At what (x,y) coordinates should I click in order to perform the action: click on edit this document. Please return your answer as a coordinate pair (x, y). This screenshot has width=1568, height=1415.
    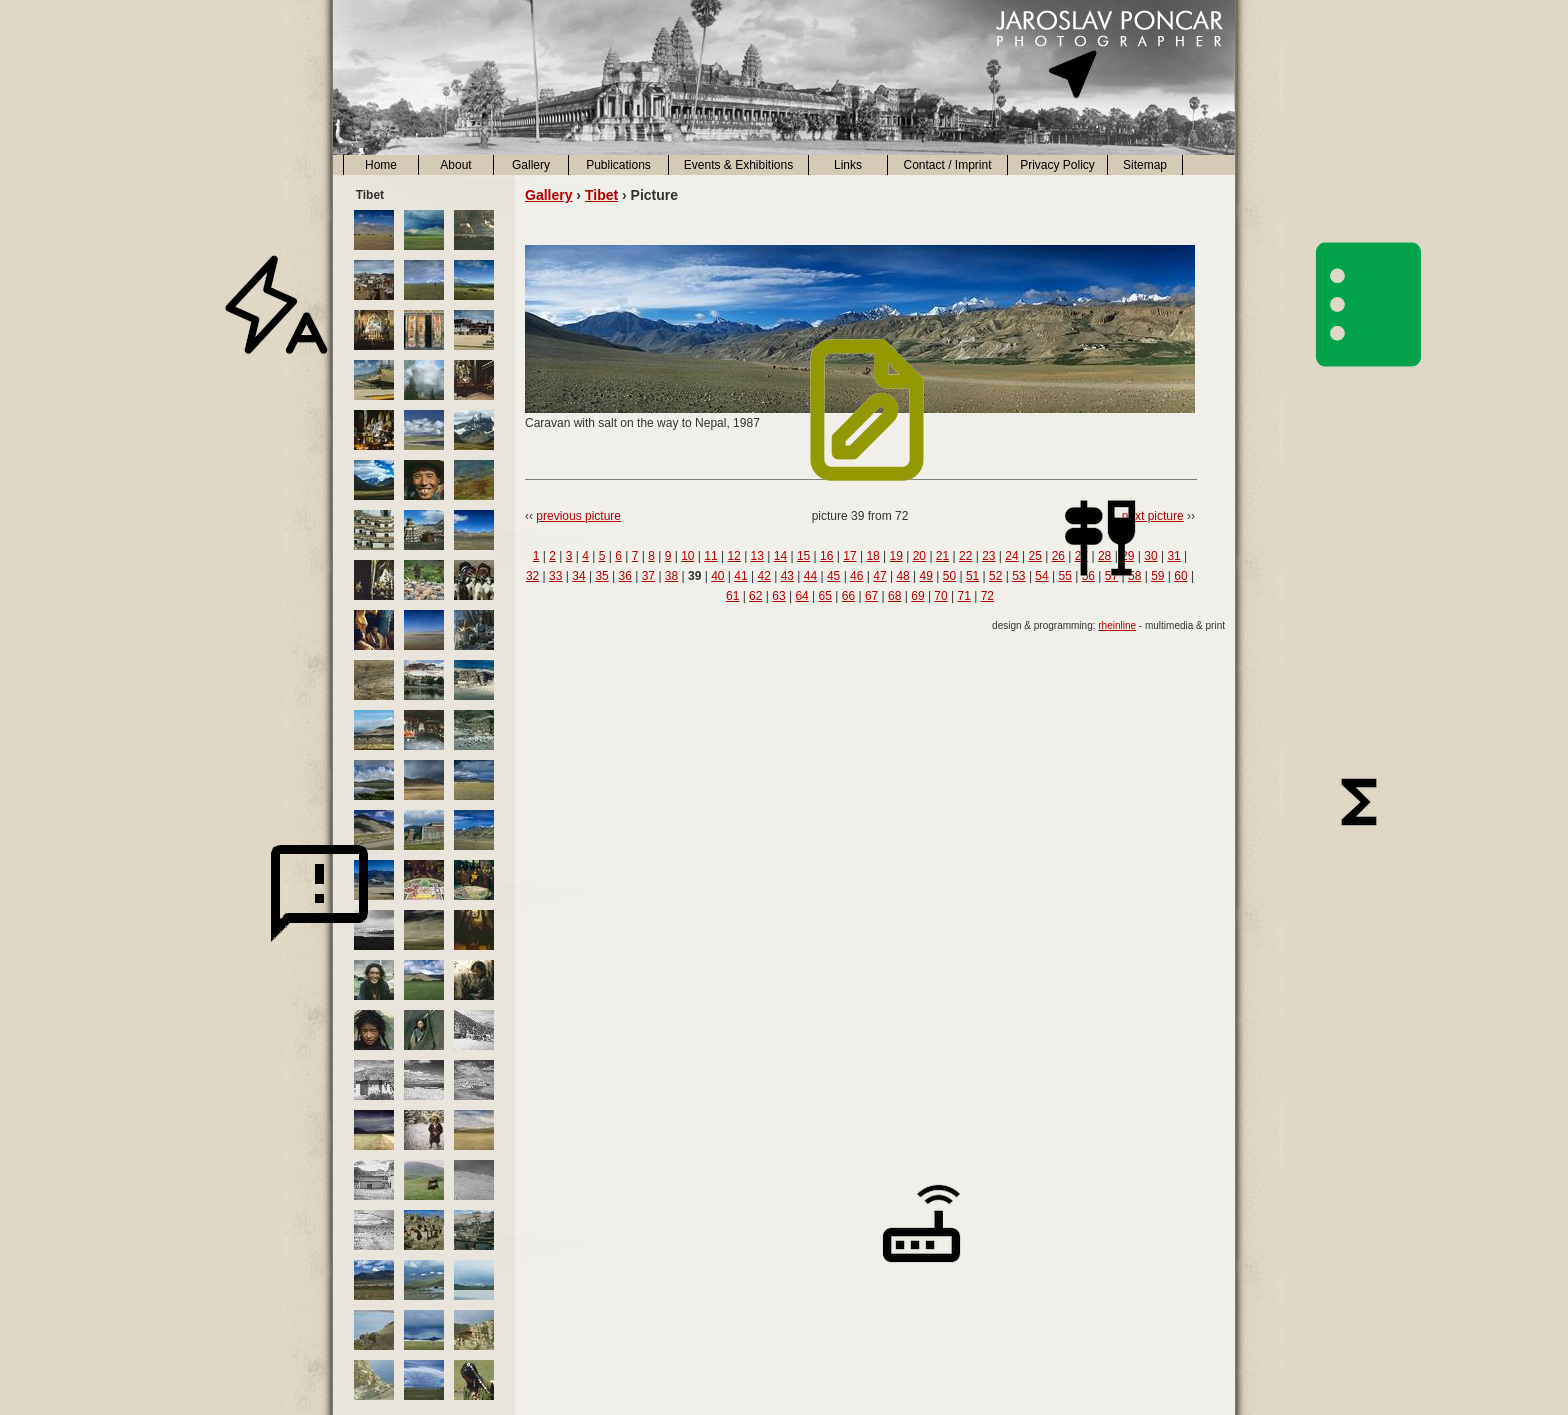
    Looking at the image, I should click on (867, 410).